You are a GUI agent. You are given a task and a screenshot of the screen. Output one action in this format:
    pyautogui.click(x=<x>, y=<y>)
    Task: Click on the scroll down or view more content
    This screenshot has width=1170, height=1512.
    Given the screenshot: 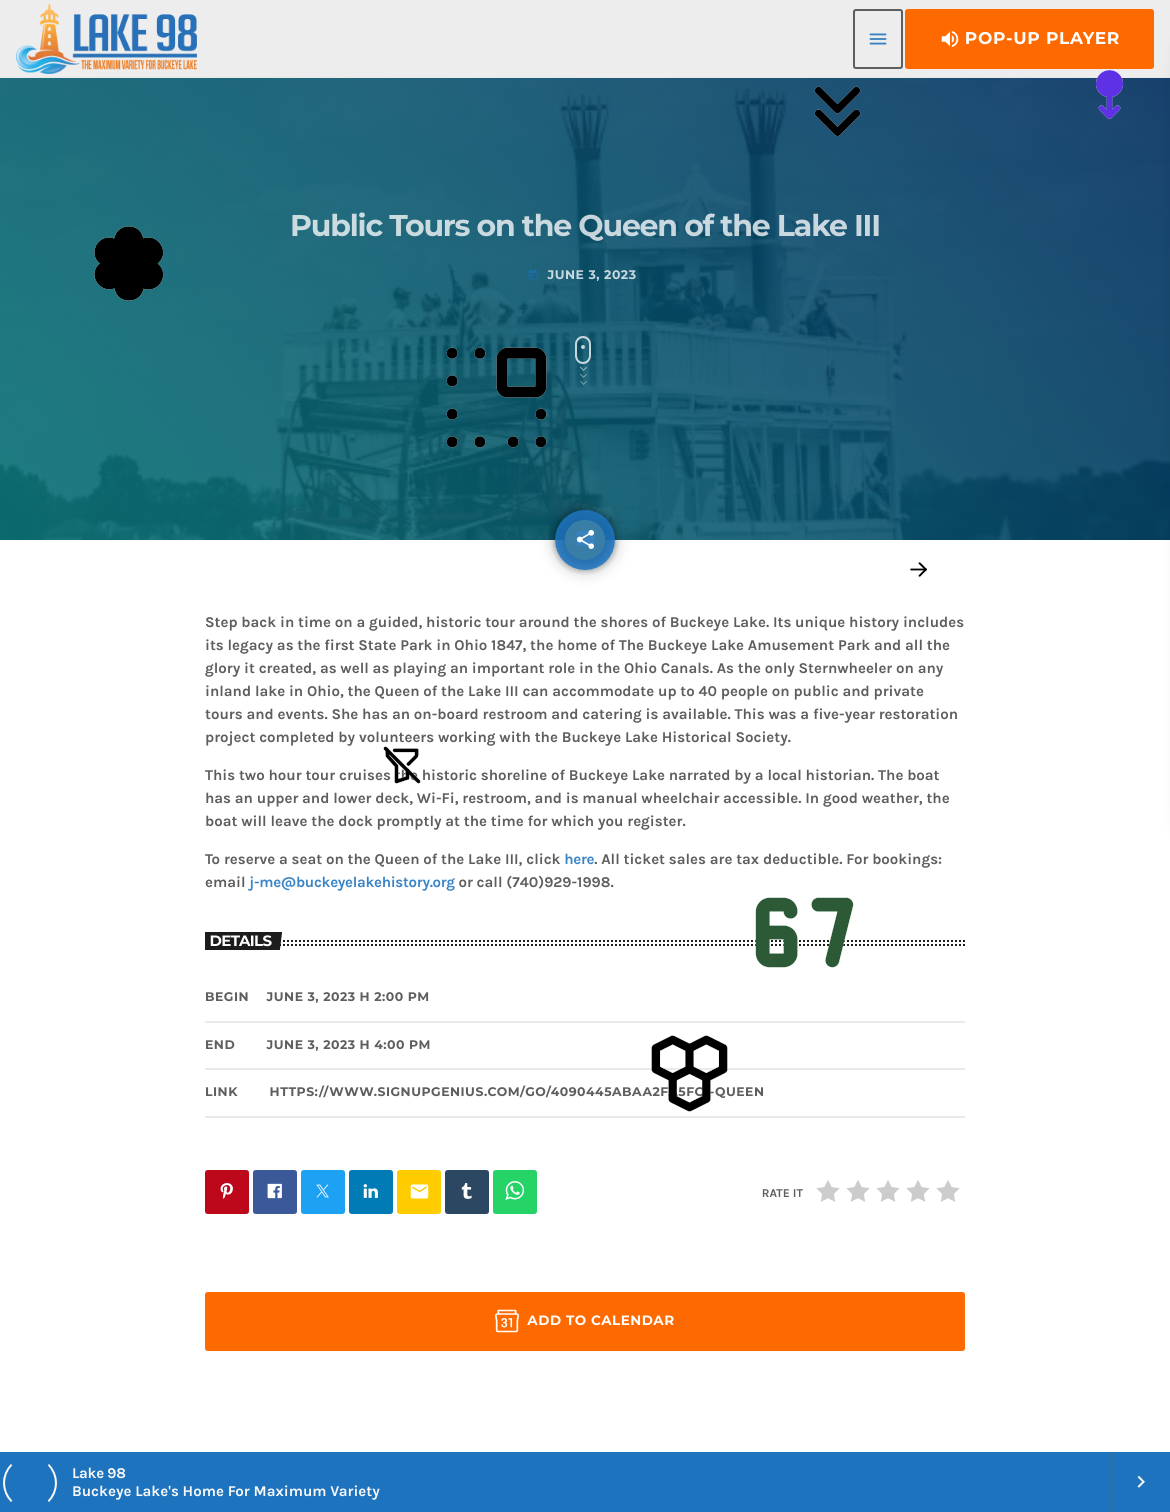 What is the action you would take?
    pyautogui.click(x=837, y=109)
    